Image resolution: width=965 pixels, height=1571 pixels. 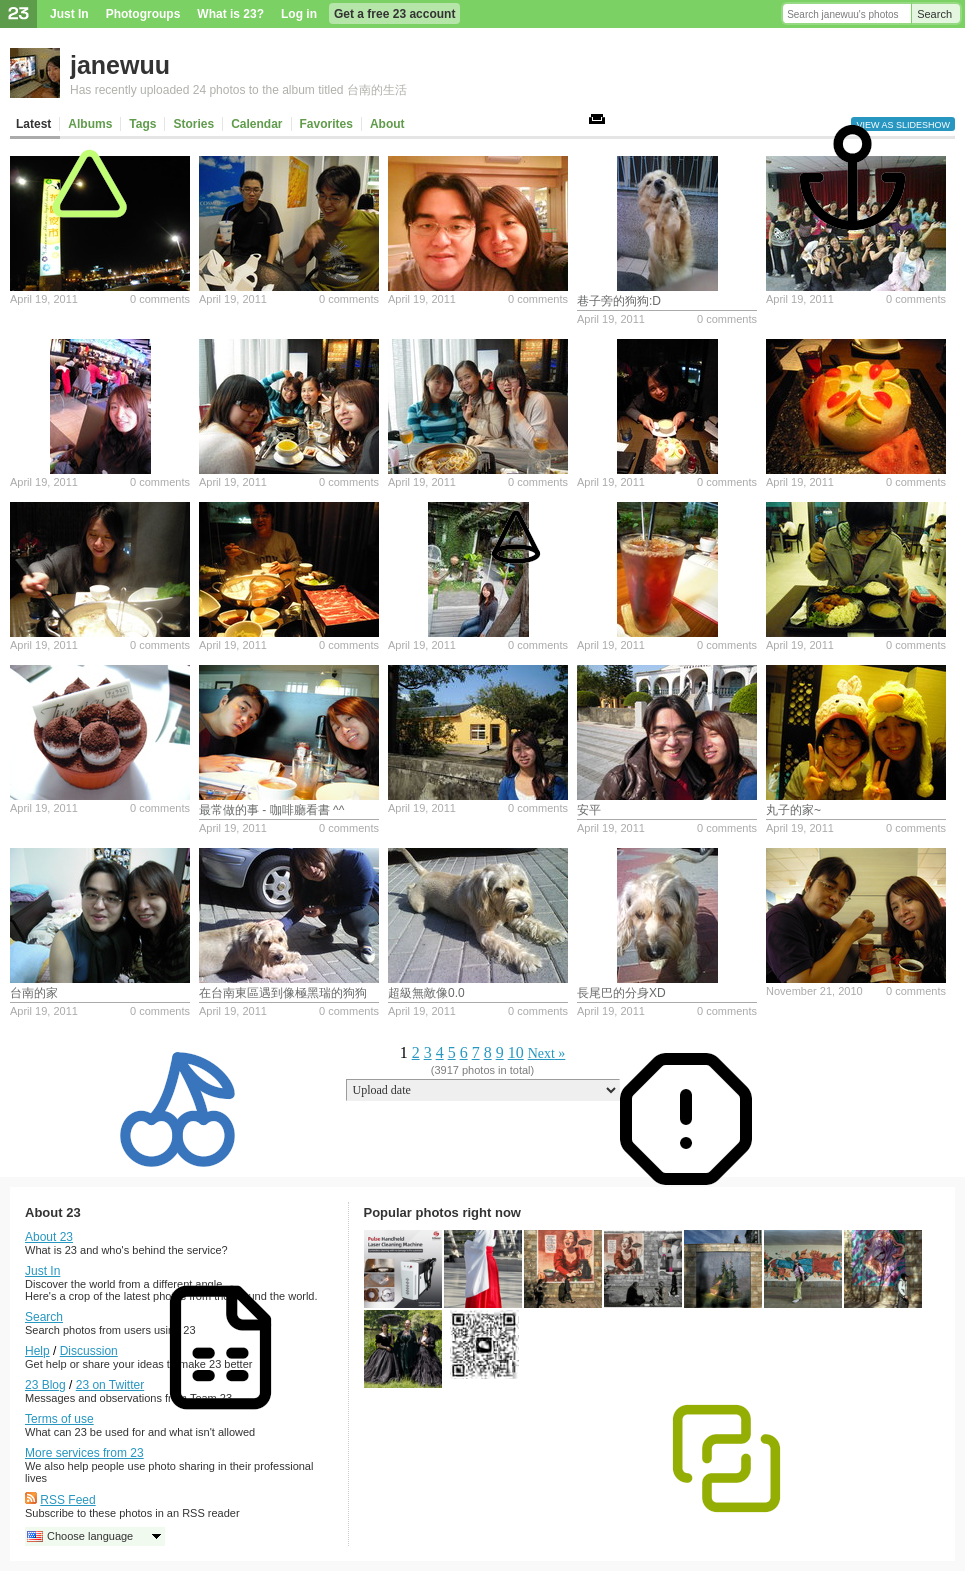 I want to click on open a spreadsheet file, so click(x=220, y=1347).